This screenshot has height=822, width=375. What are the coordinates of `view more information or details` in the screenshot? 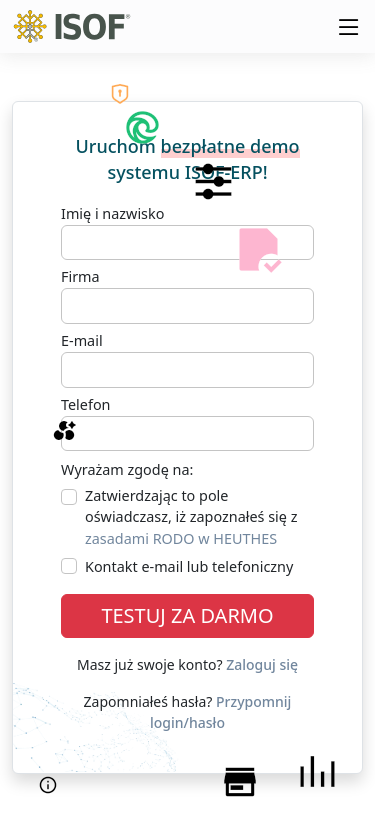 It's located at (48, 785).